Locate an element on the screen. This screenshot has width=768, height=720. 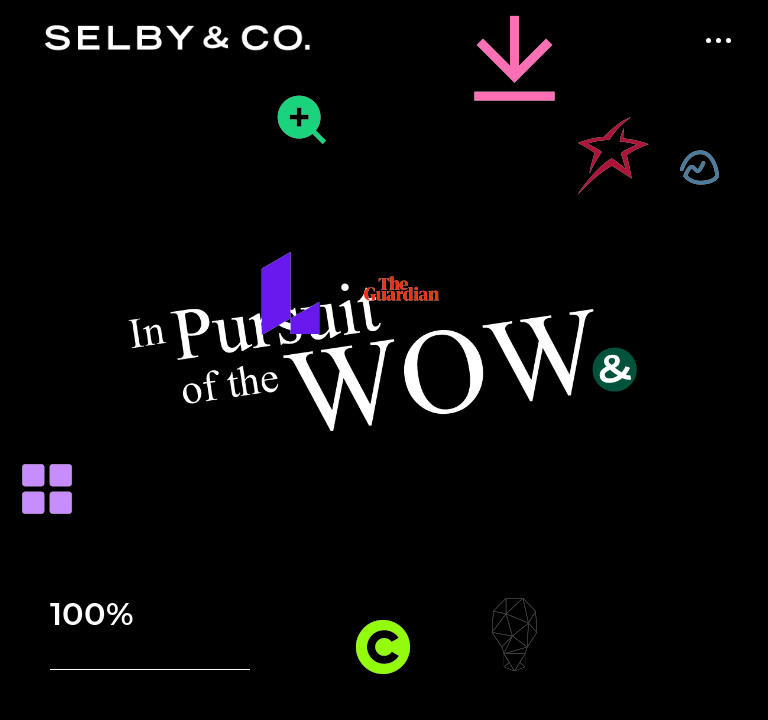
open The Guardian news app is located at coordinates (401, 288).